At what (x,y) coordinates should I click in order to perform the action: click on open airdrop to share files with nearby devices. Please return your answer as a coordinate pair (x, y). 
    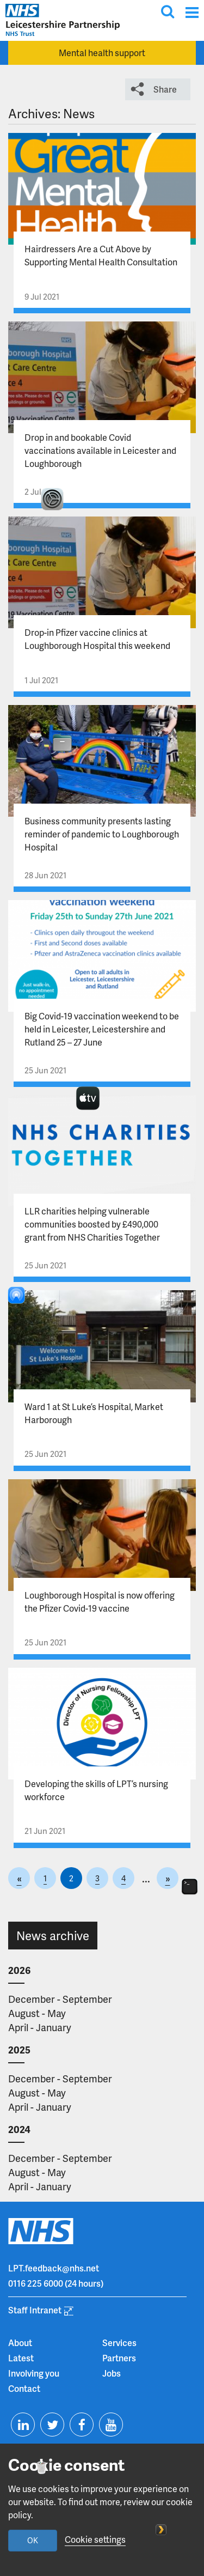
    Looking at the image, I should click on (16, 1295).